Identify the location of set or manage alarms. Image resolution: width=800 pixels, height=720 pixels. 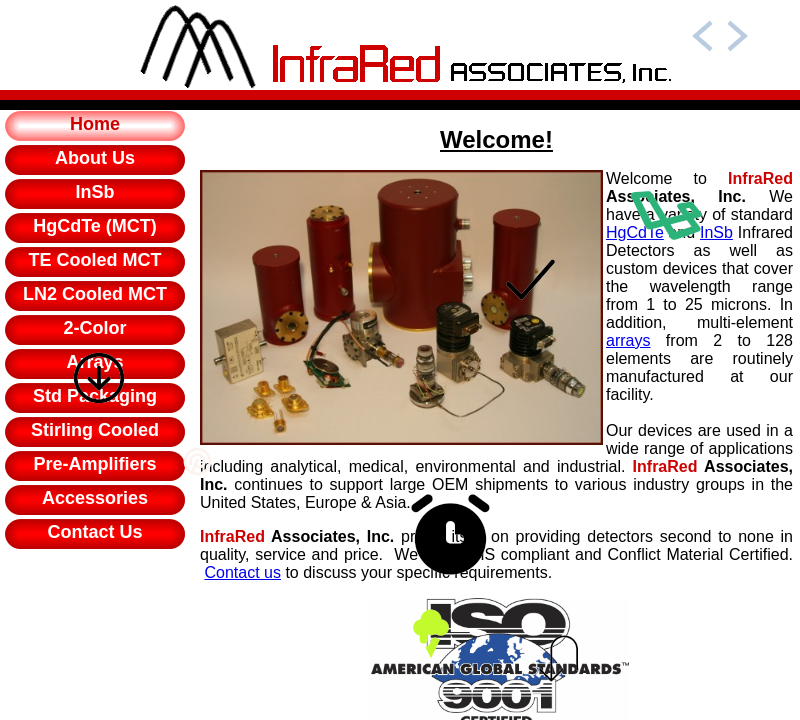
(450, 534).